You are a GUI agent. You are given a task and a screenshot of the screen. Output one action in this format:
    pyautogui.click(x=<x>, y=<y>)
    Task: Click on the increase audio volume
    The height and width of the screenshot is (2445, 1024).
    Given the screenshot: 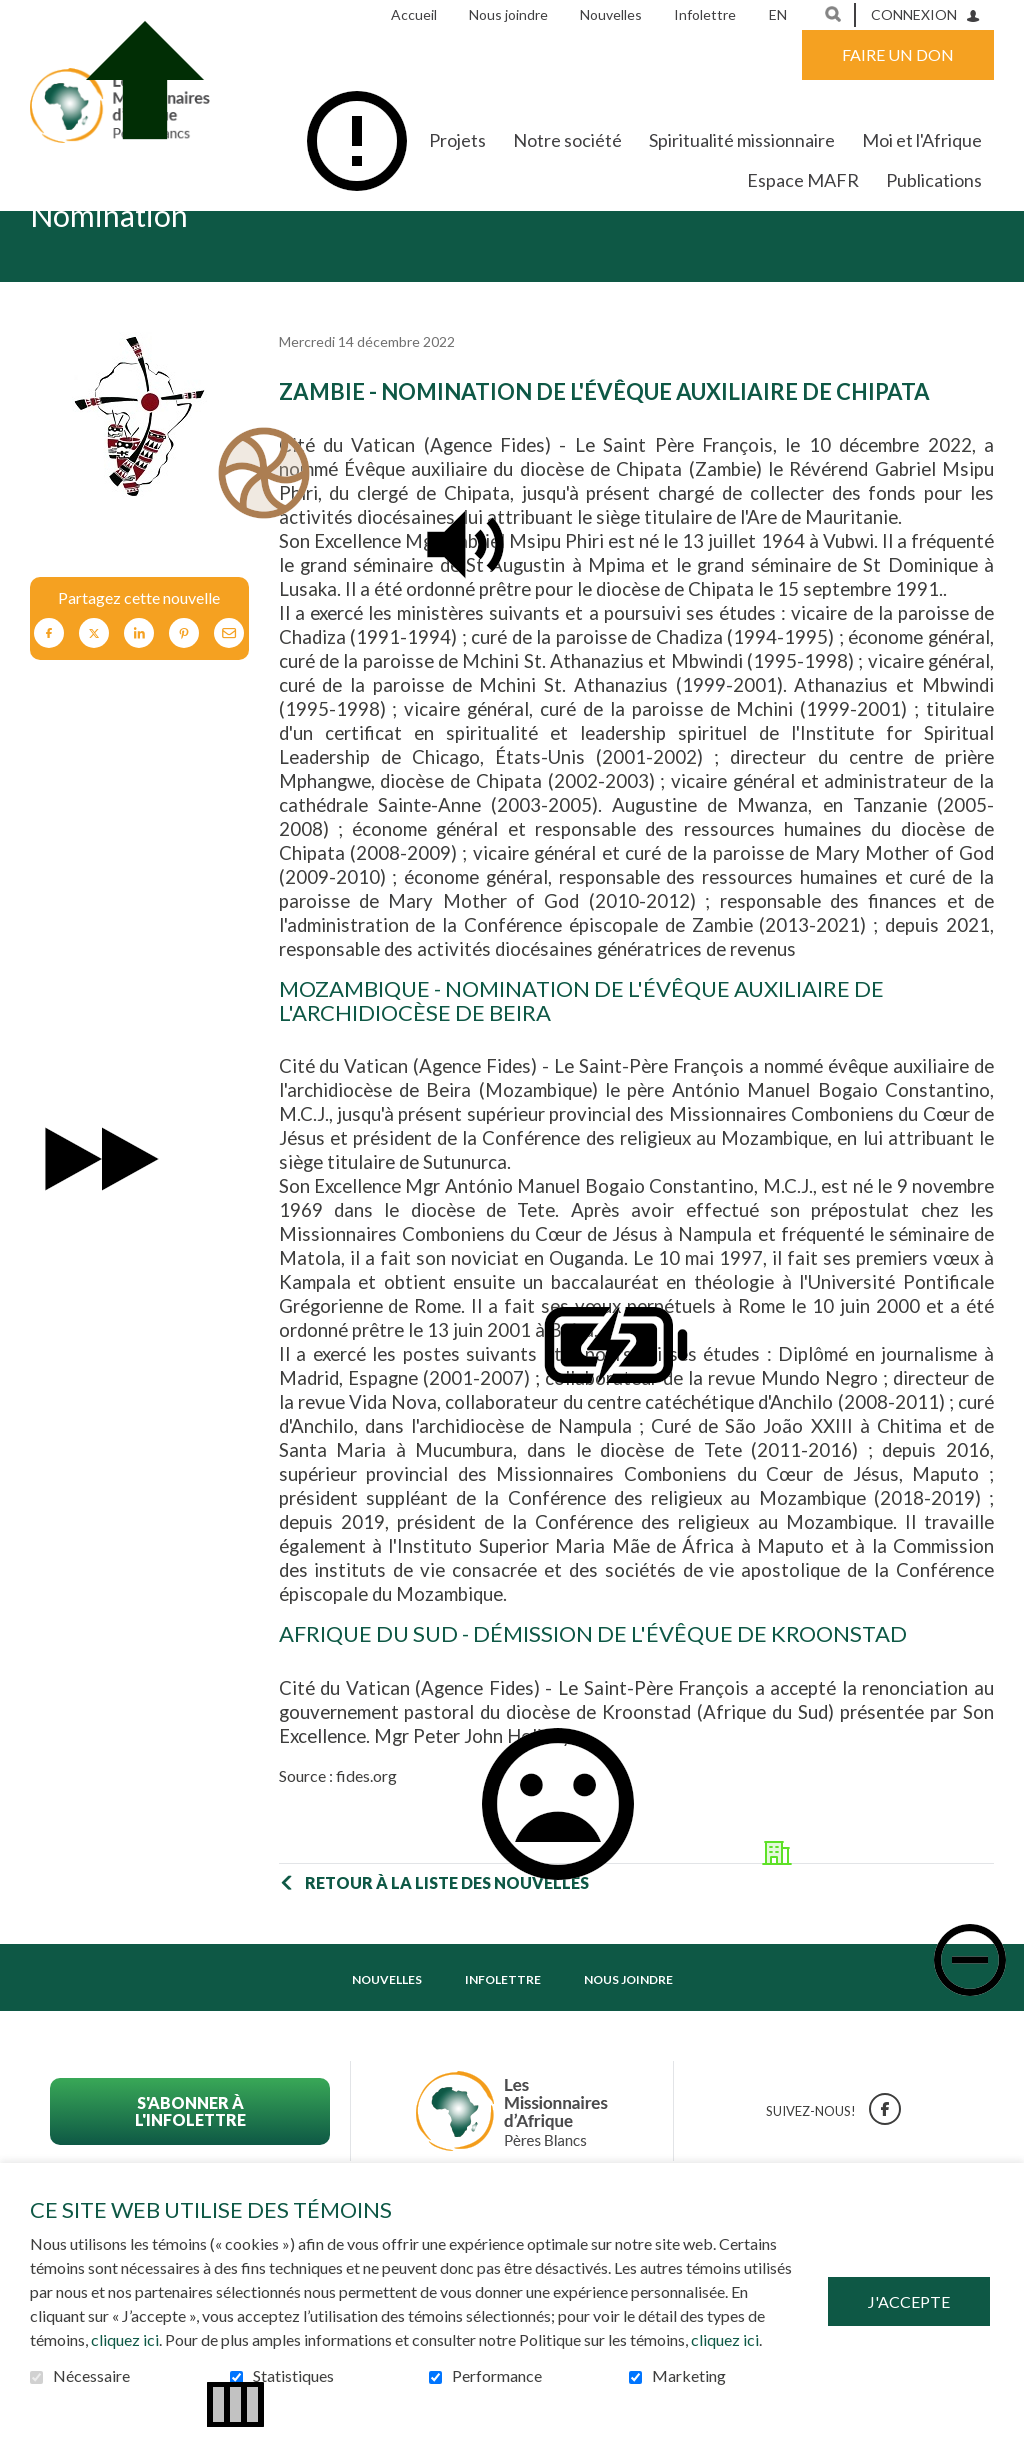 What is the action you would take?
    pyautogui.click(x=465, y=544)
    